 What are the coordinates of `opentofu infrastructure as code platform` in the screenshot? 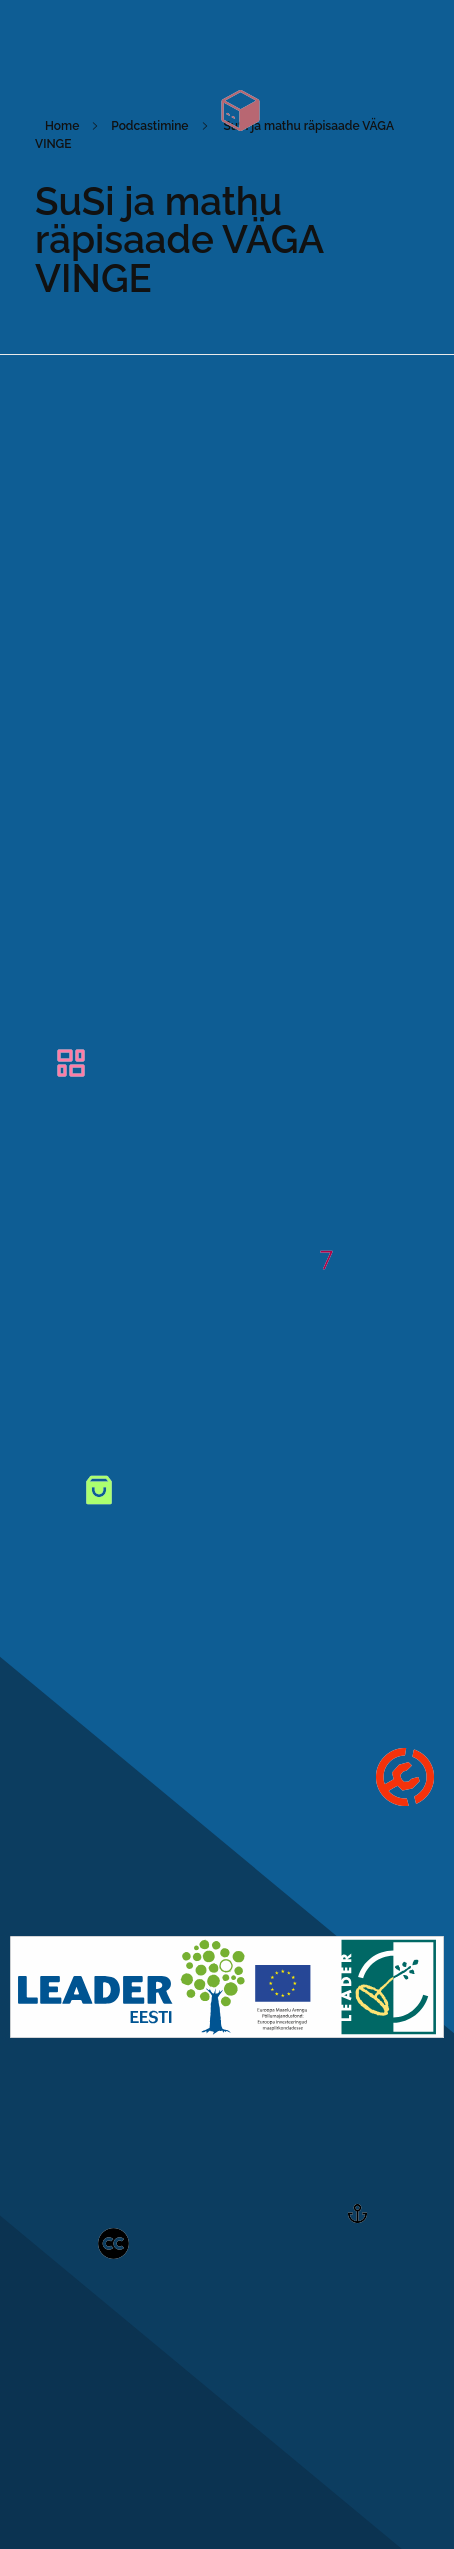 It's located at (240, 110).